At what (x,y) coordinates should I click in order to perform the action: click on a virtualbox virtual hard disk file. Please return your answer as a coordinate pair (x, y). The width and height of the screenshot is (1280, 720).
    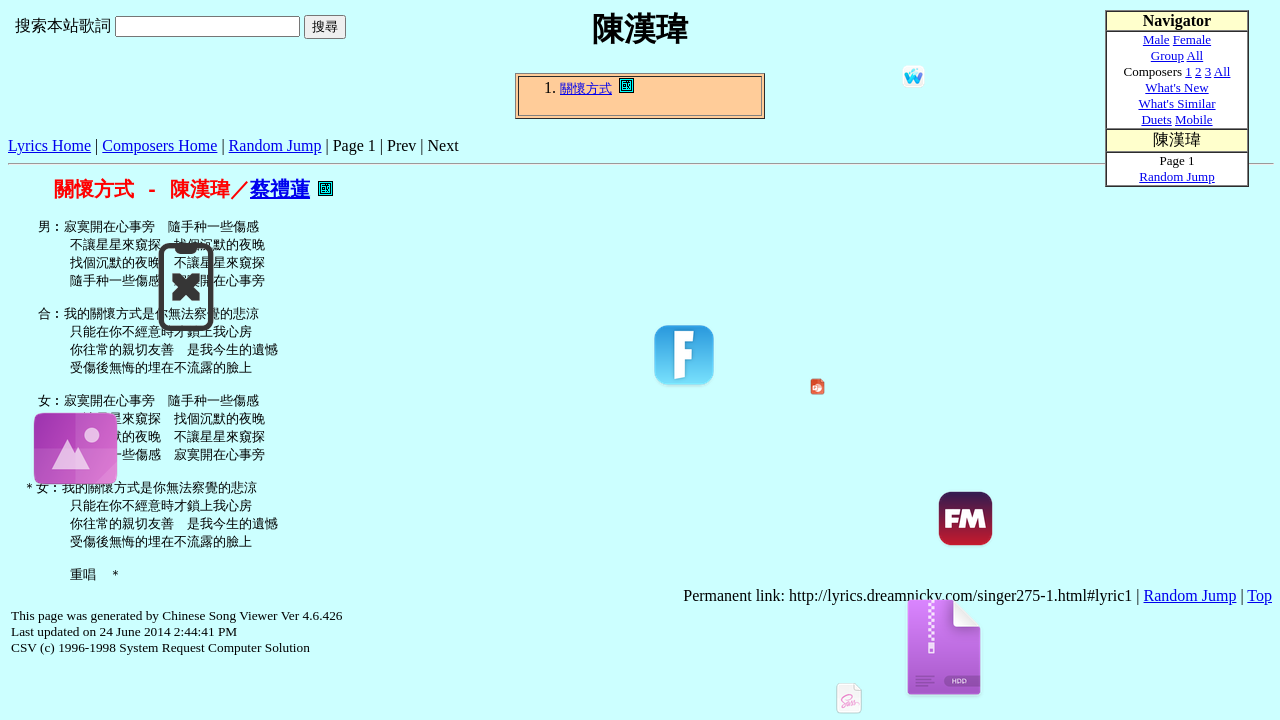
    Looking at the image, I should click on (944, 649).